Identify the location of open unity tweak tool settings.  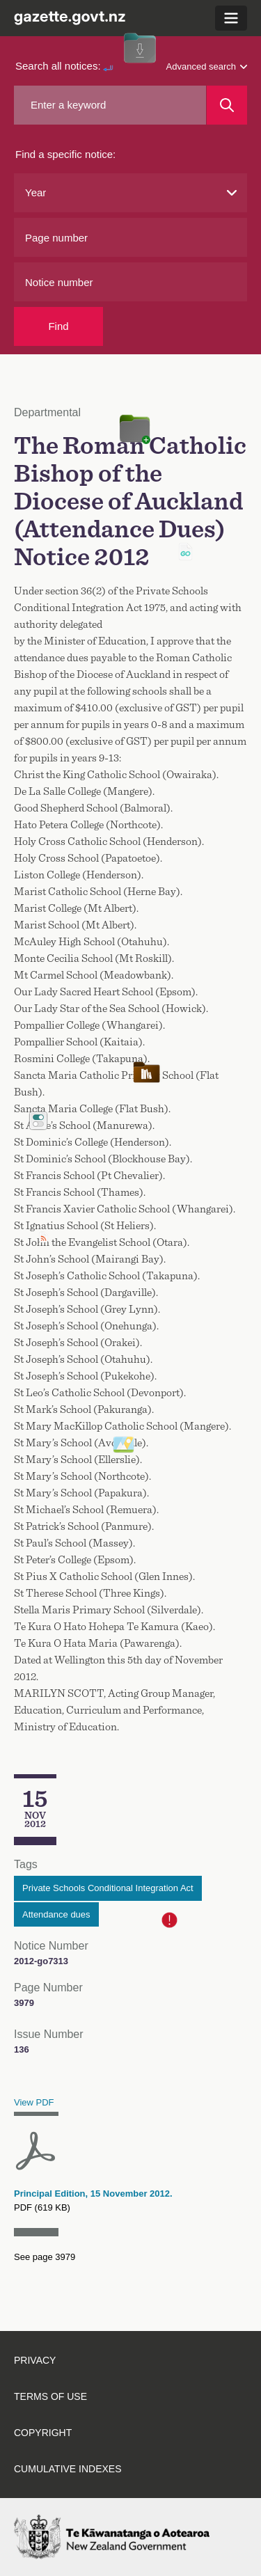
(38, 1121).